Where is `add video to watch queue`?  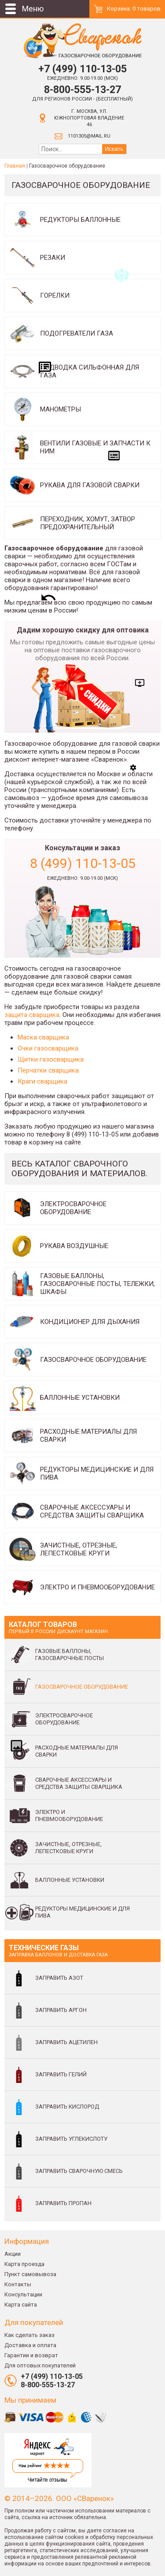
add video to watch queue is located at coordinates (139, 683).